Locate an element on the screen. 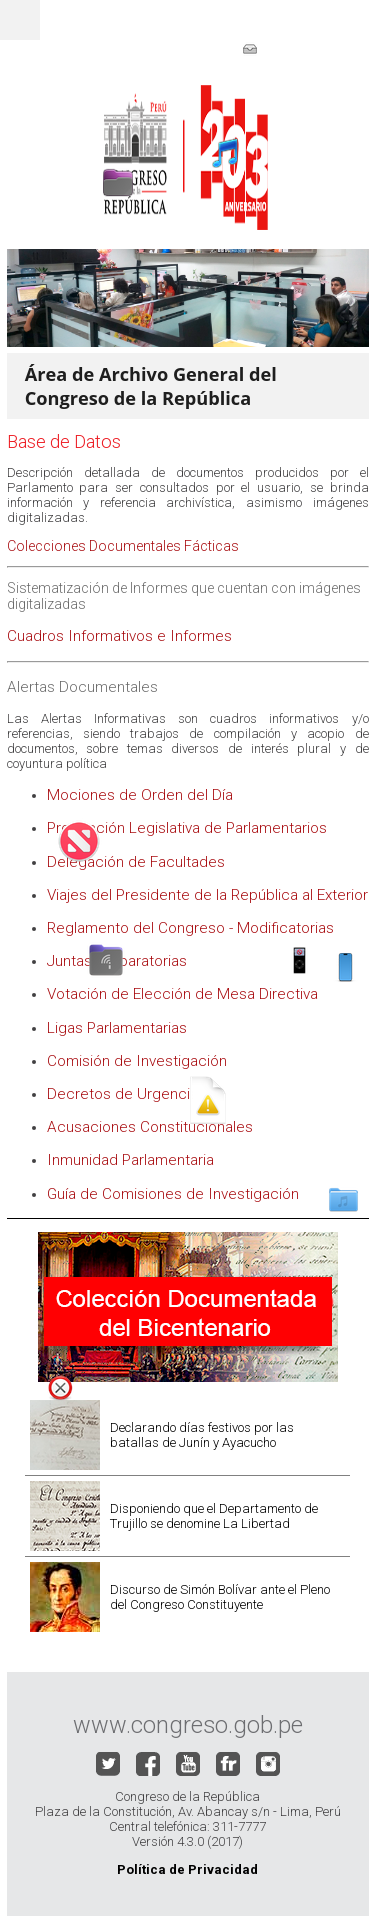 The height and width of the screenshot is (1930, 375). manage connected iPhone device is located at coordinates (345, 967).